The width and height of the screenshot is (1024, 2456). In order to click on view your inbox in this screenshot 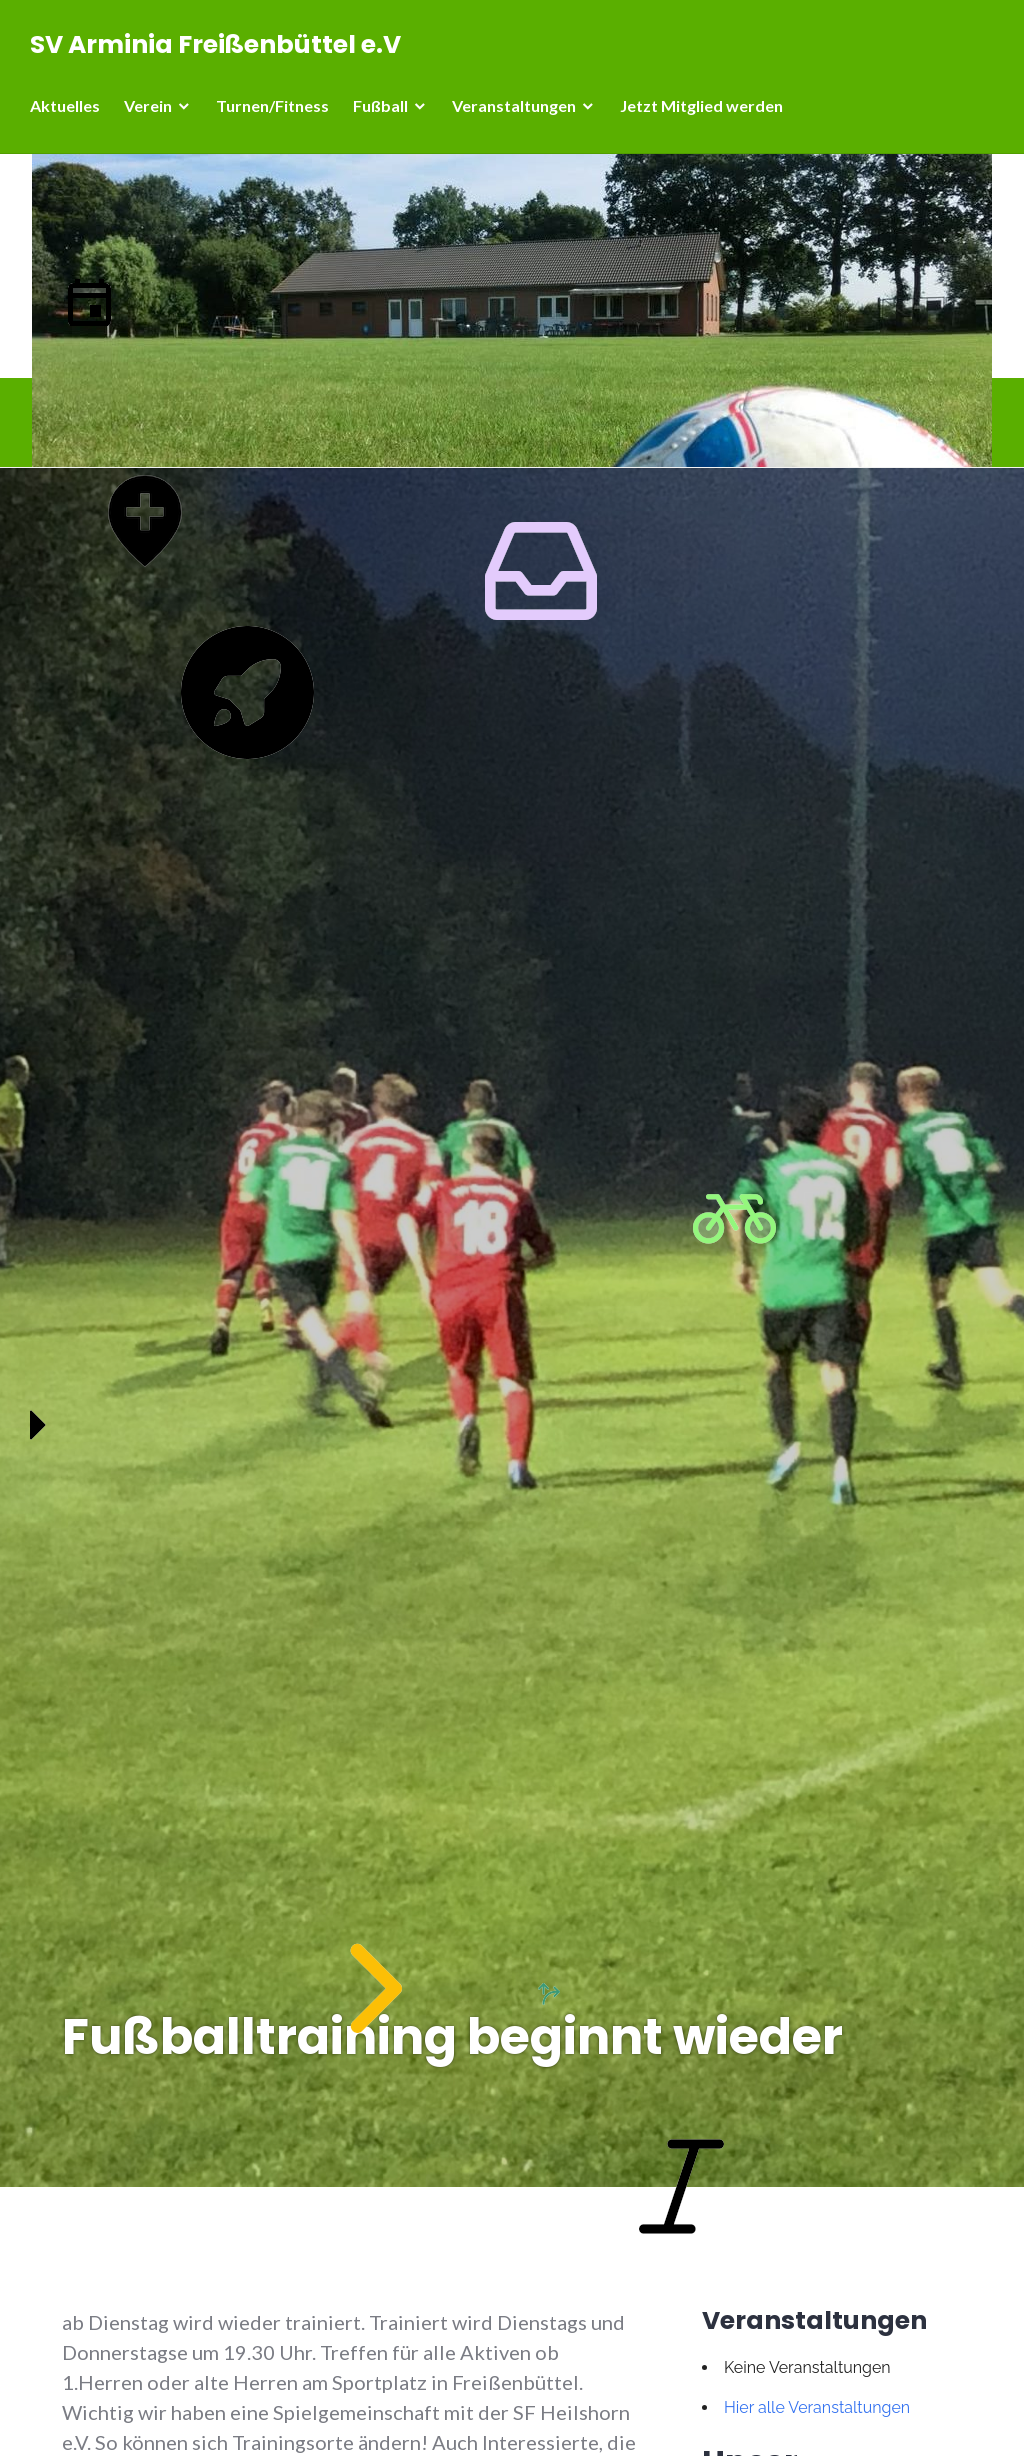, I will do `click(541, 571)`.